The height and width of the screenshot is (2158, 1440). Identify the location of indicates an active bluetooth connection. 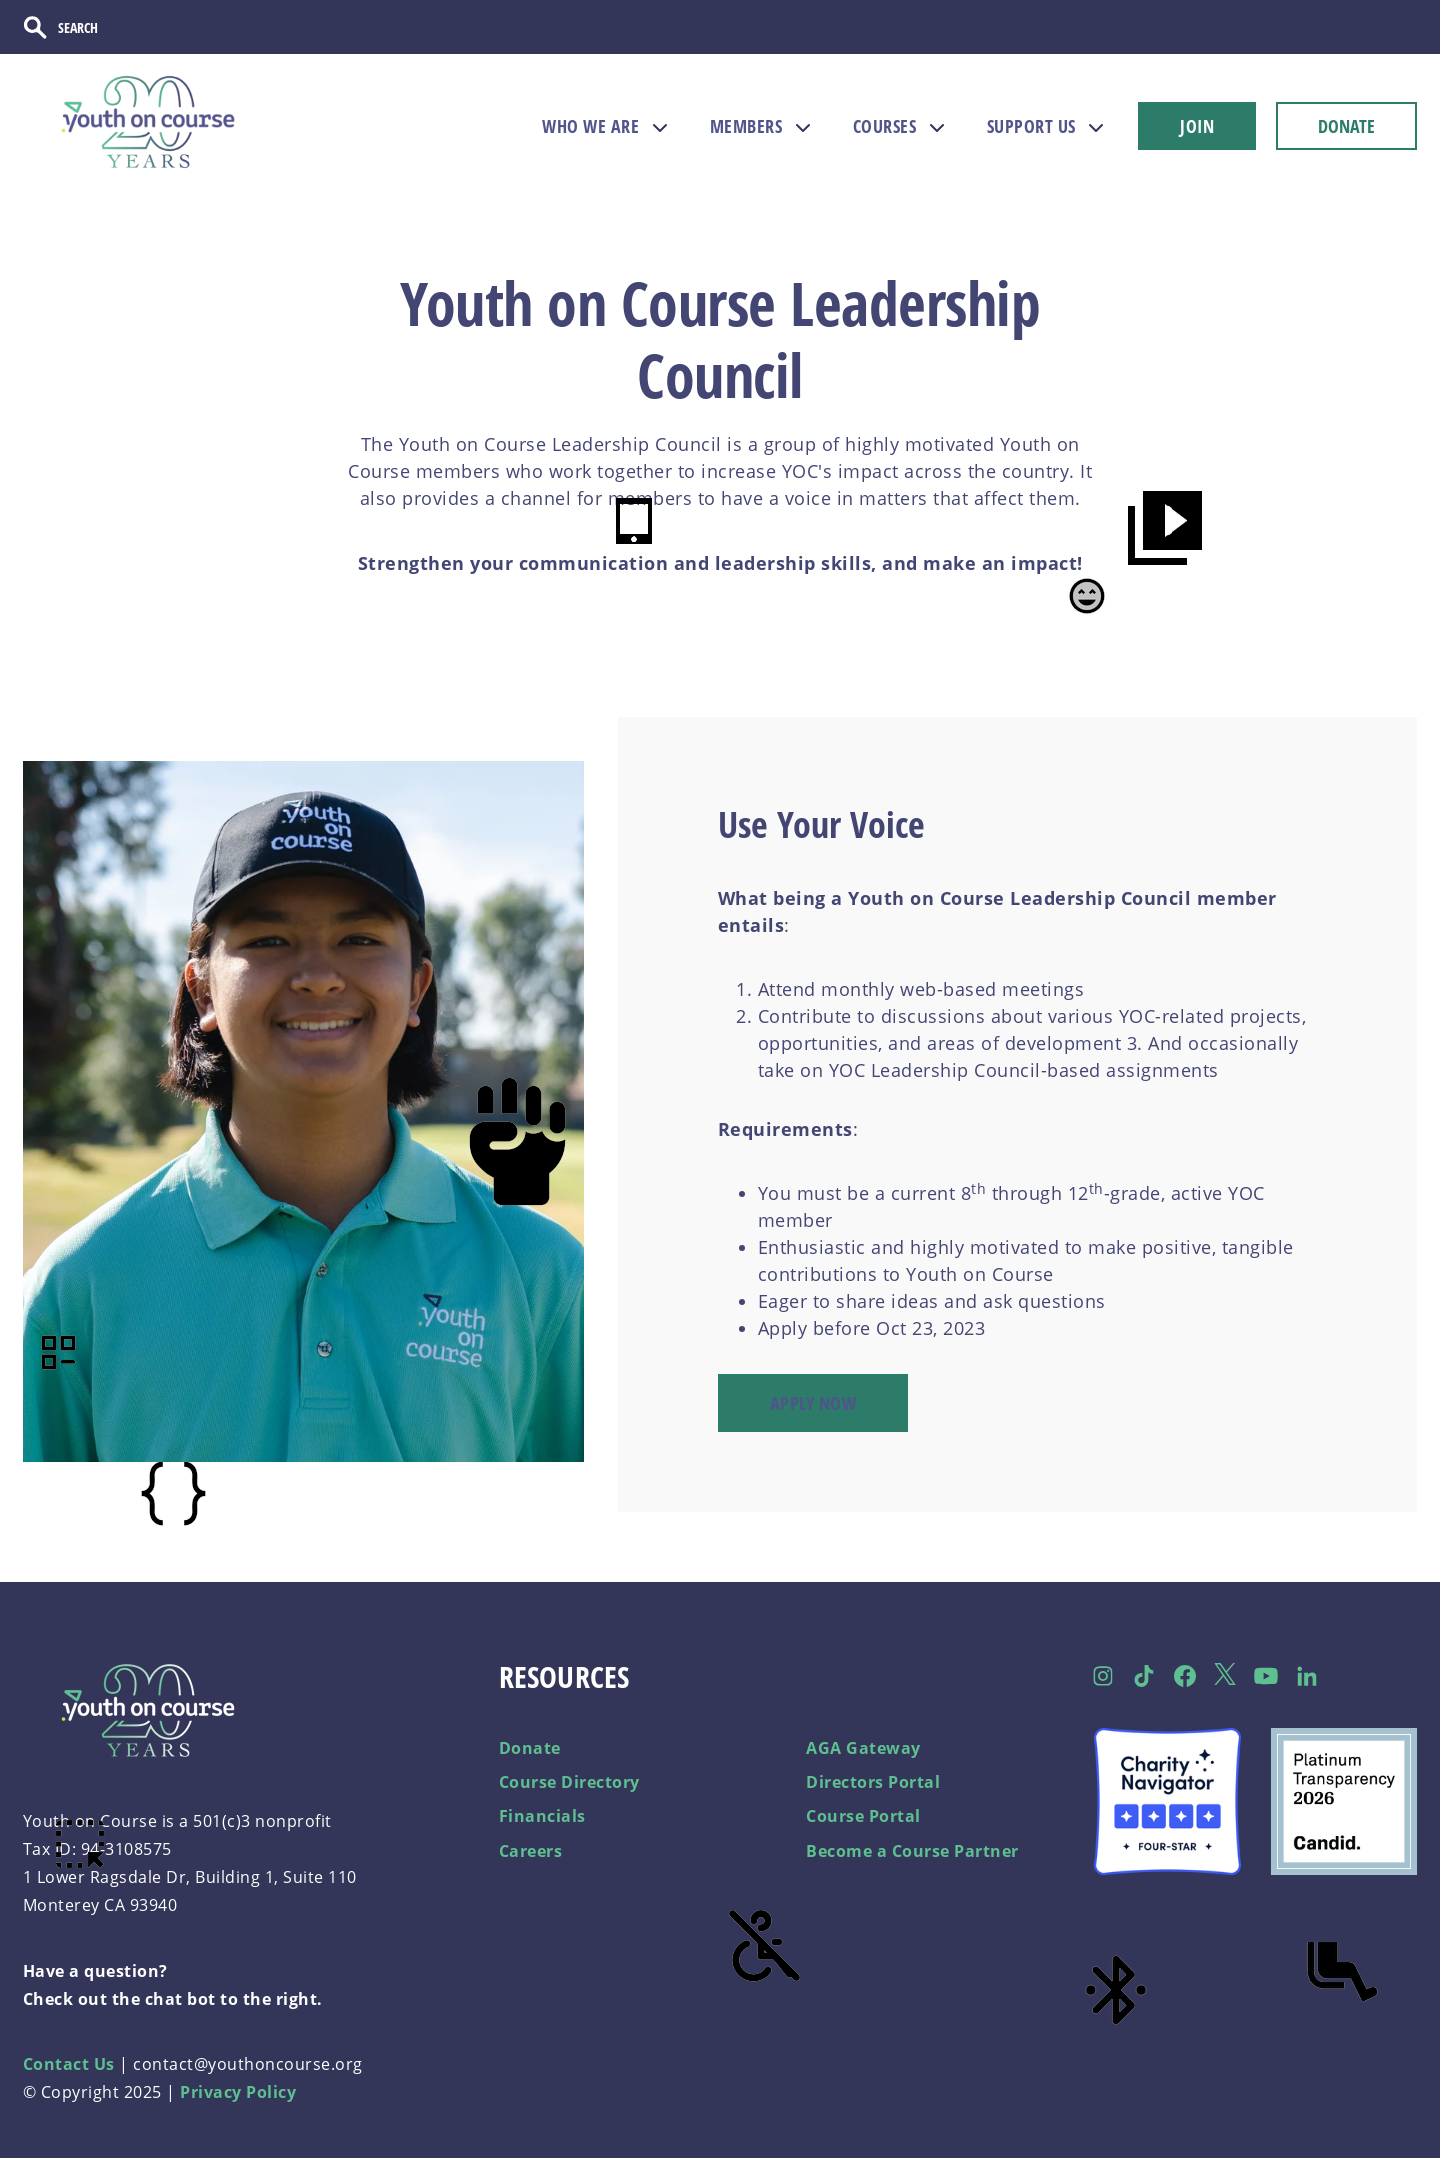
(1116, 1990).